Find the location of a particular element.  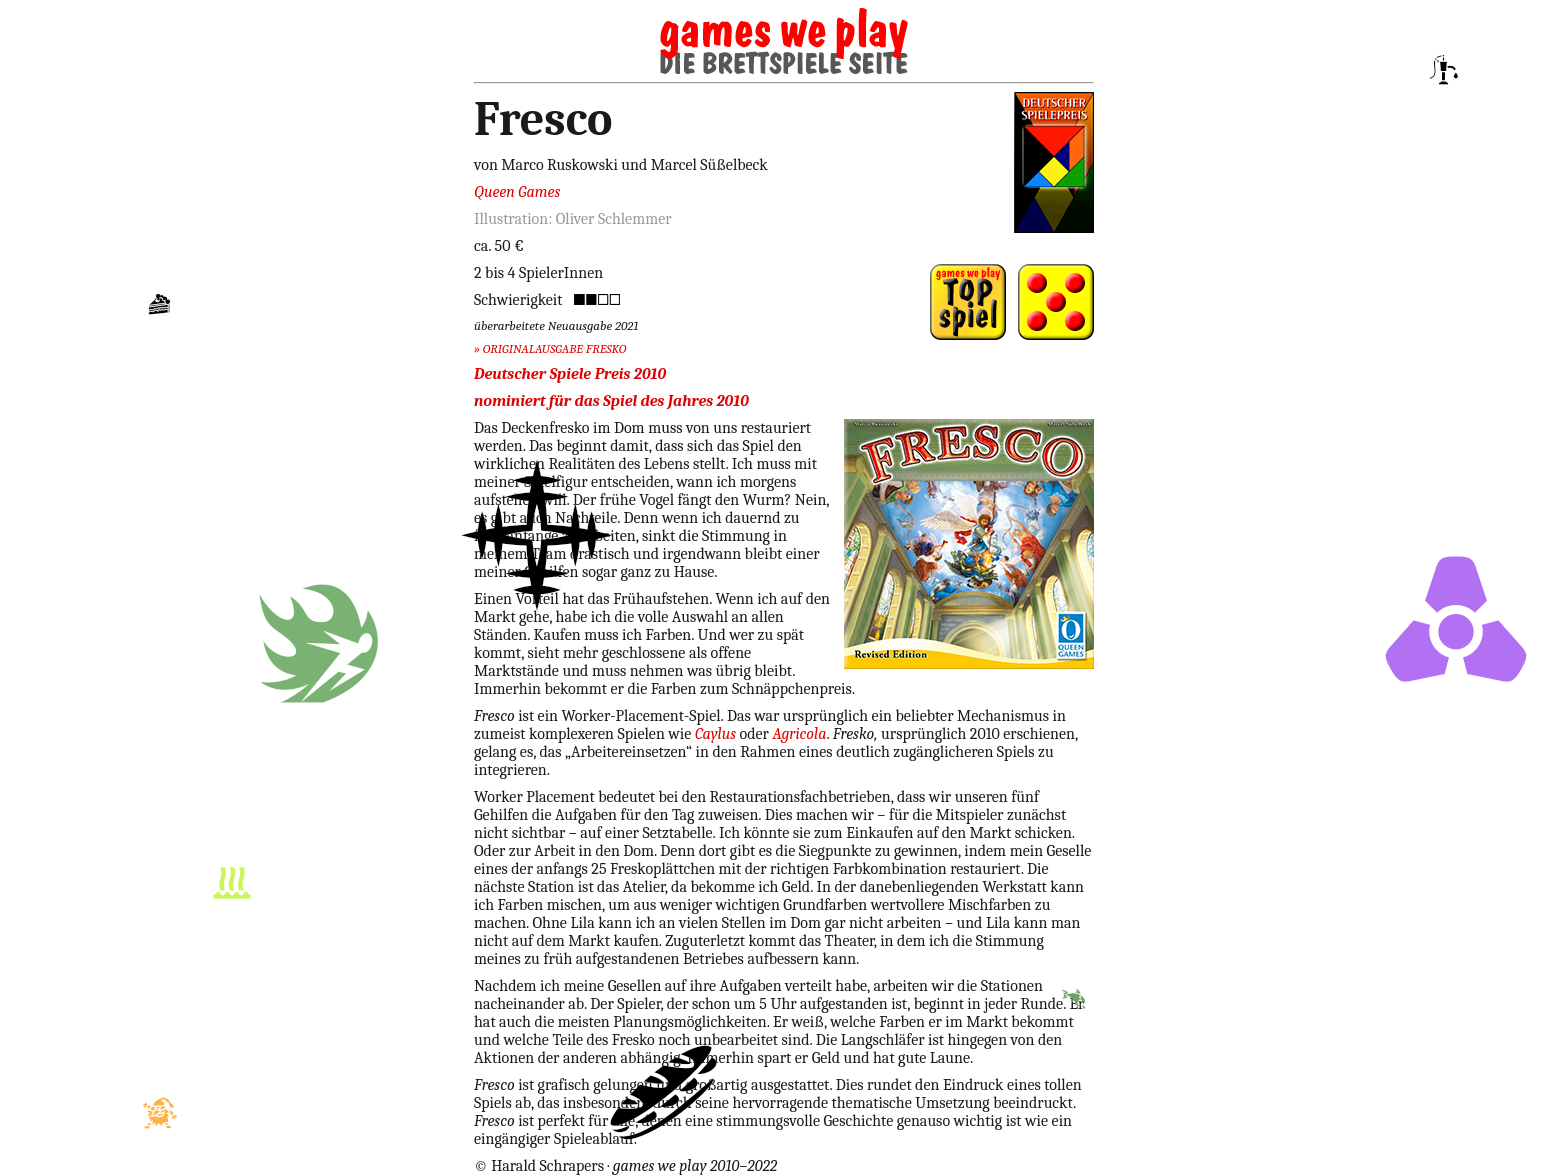

indicates nuclear or reactor system status is located at coordinates (1456, 619).